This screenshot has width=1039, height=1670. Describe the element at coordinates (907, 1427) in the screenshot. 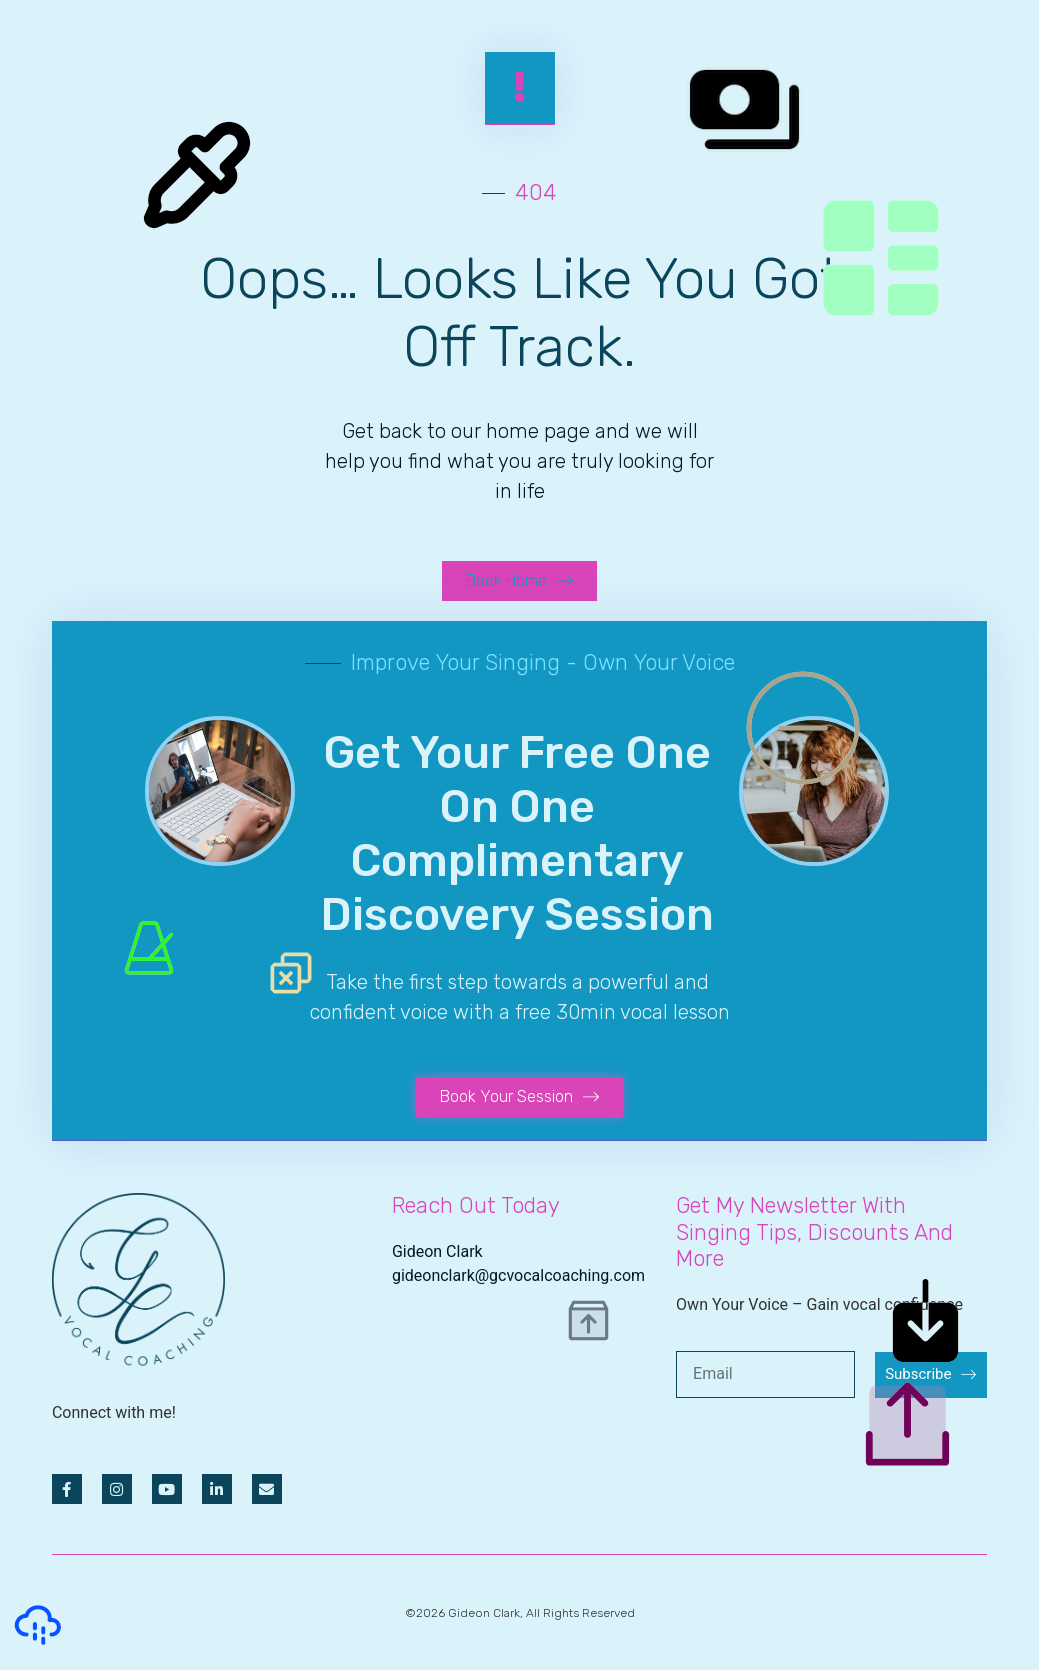

I see `upload a file or document` at that location.